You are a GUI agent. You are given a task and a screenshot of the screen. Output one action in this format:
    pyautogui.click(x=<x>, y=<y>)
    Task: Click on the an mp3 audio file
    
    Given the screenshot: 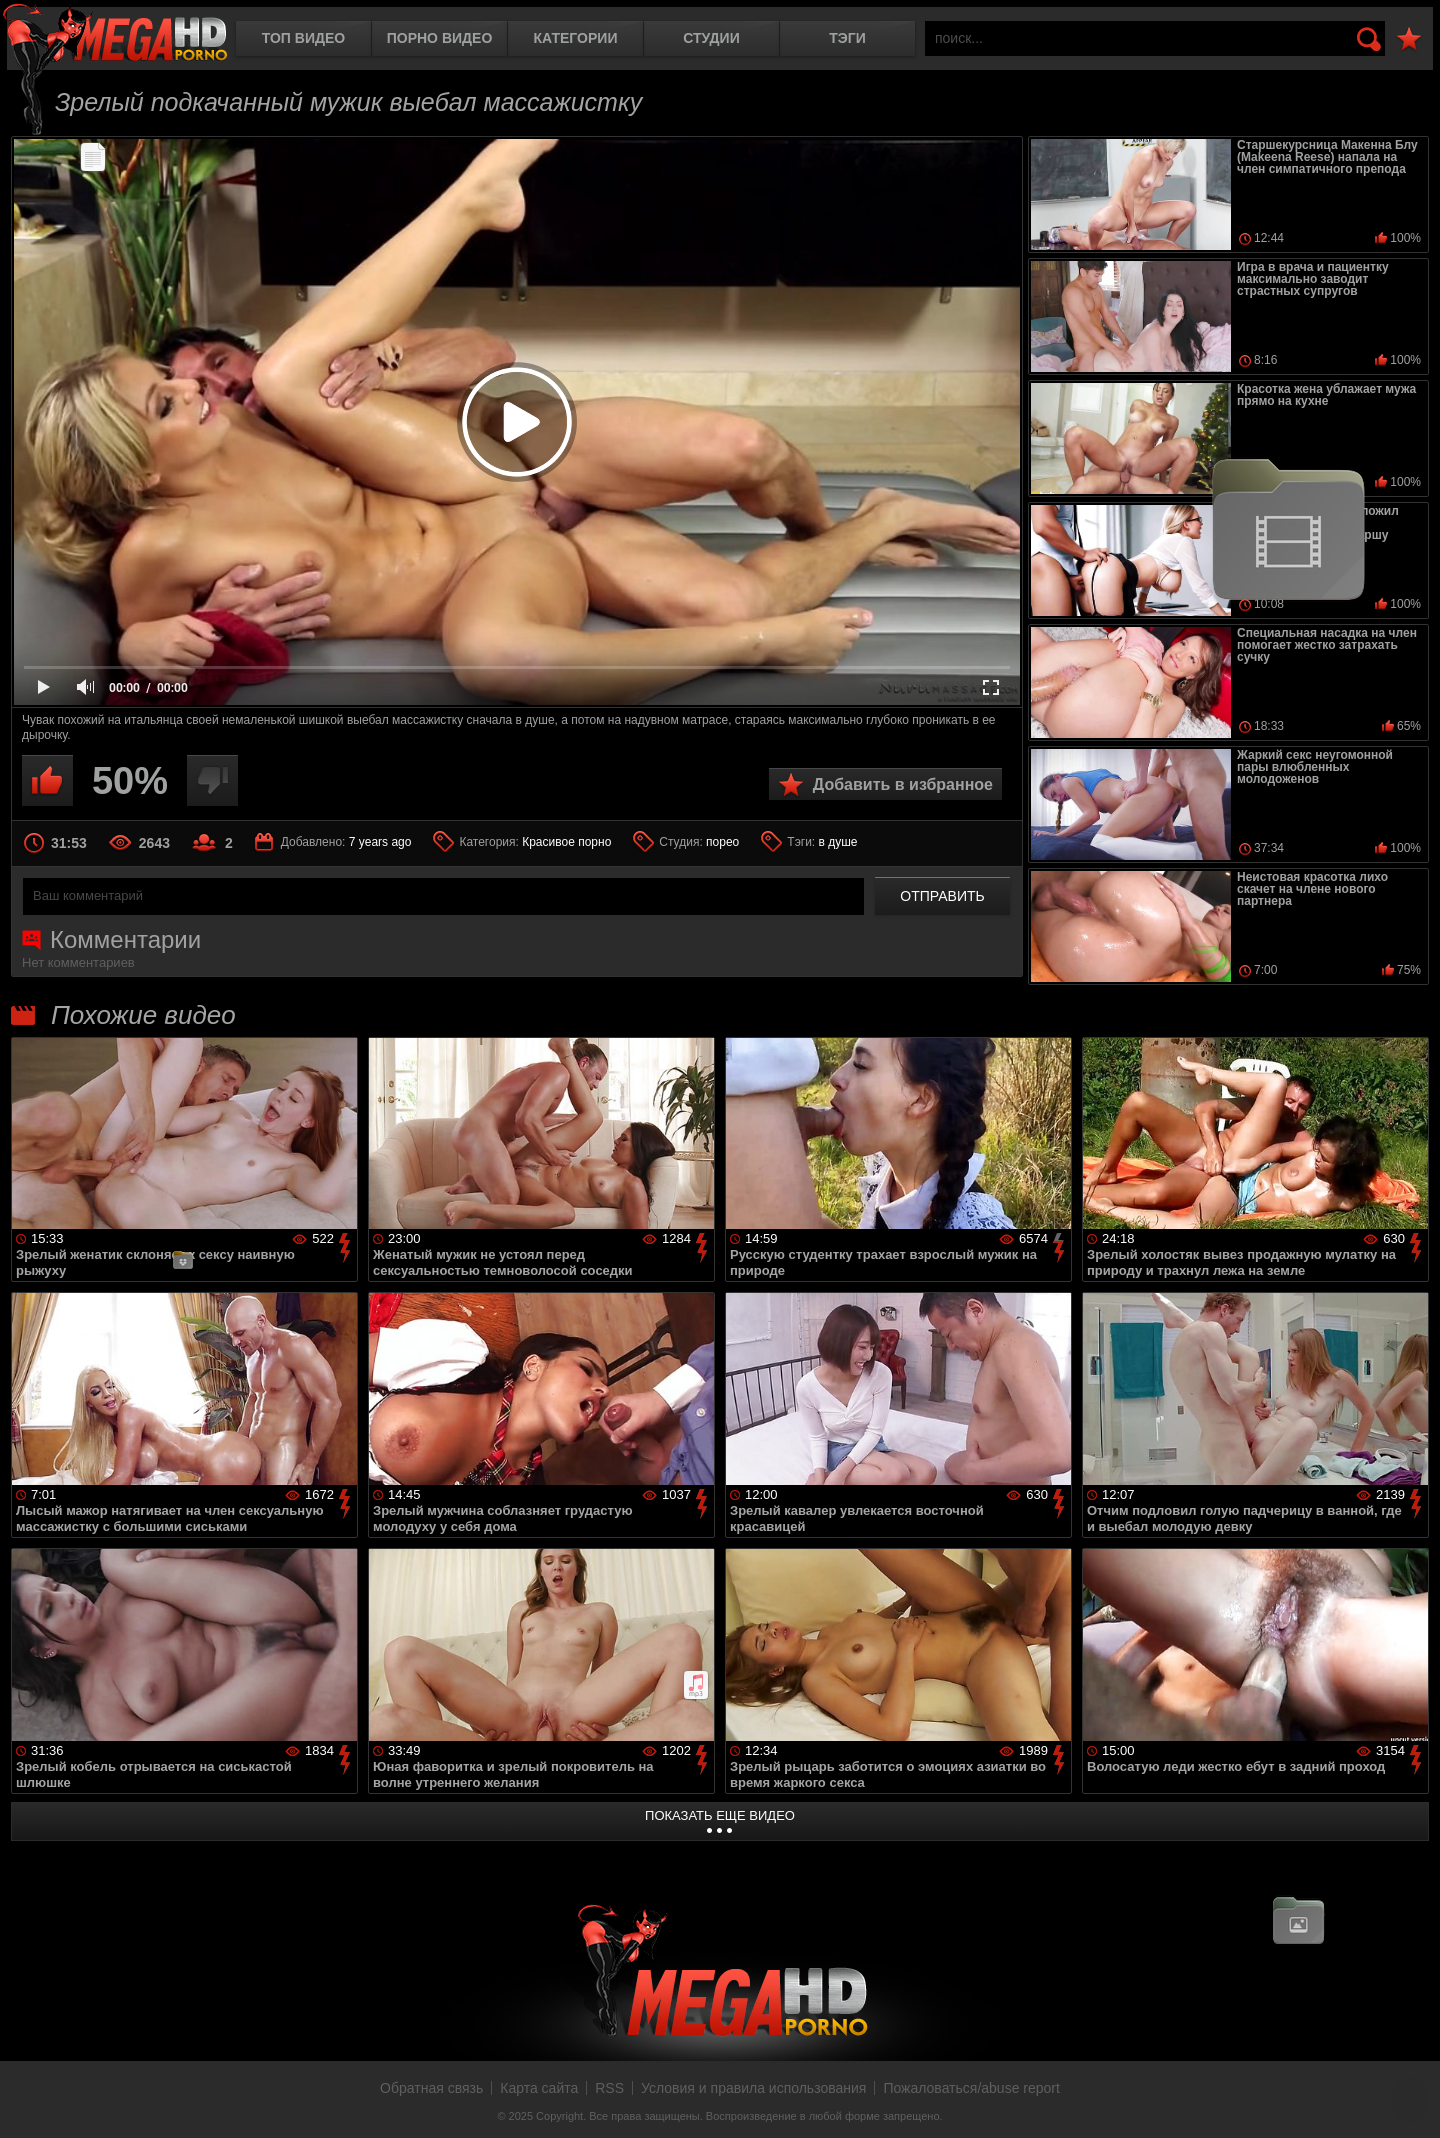 What is the action you would take?
    pyautogui.click(x=696, y=1685)
    